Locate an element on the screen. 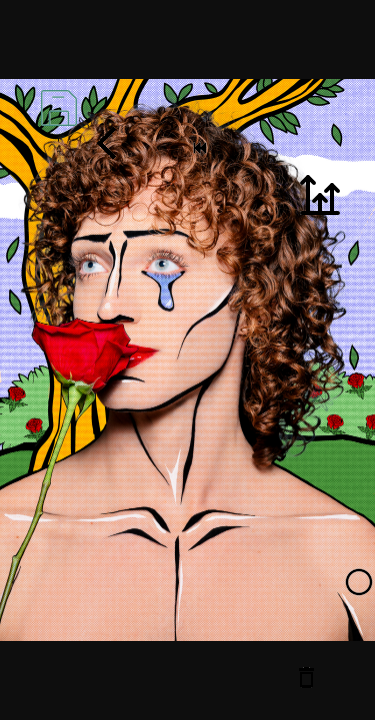 The width and height of the screenshot is (375, 720). skip to previous track is located at coordinates (200, 148).